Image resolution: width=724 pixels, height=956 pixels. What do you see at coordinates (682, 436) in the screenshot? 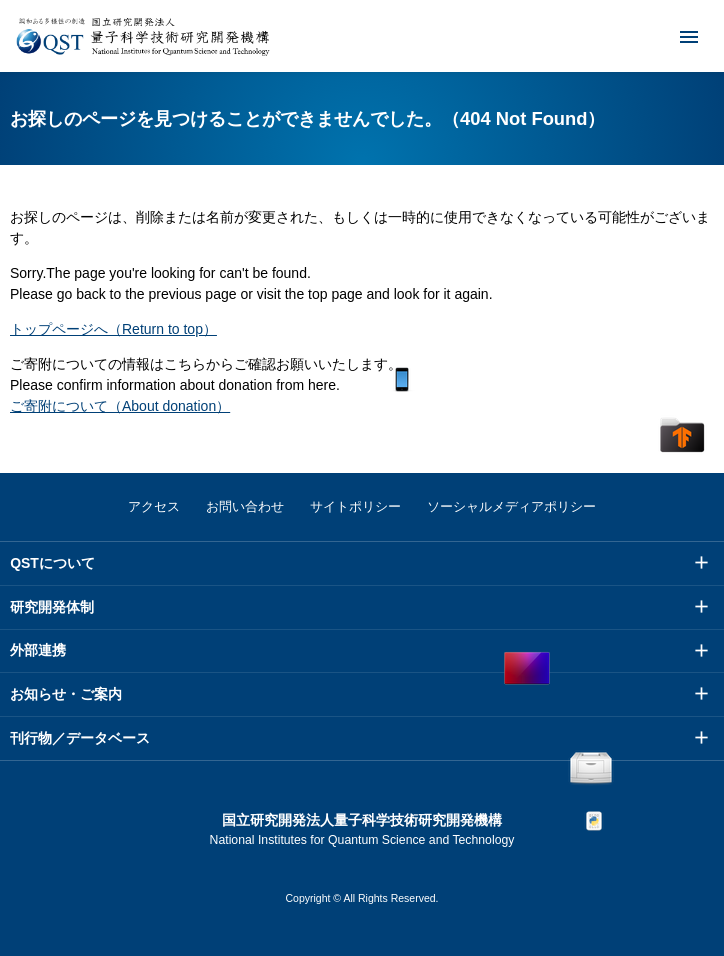
I see `open tensorflow project folder` at bounding box center [682, 436].